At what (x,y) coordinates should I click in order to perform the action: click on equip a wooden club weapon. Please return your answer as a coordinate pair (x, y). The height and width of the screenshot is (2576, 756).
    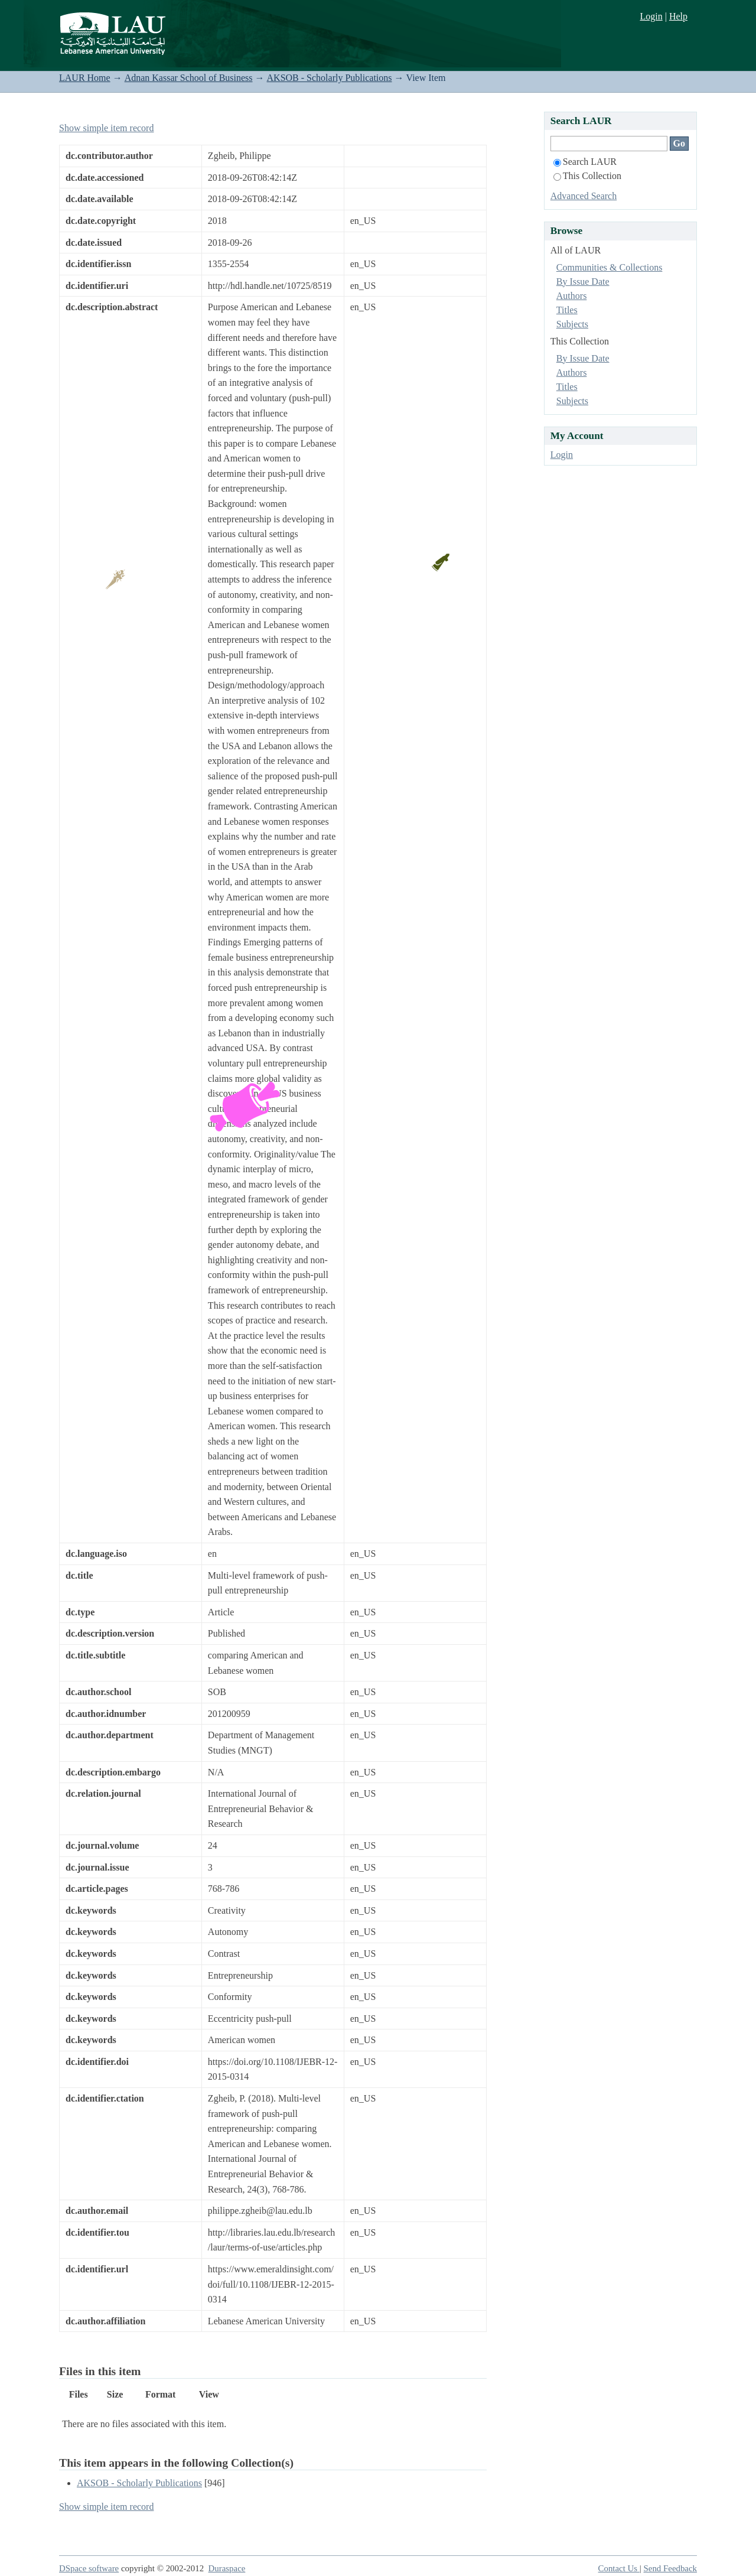
    Looking at the image, I should click on (115, 579).